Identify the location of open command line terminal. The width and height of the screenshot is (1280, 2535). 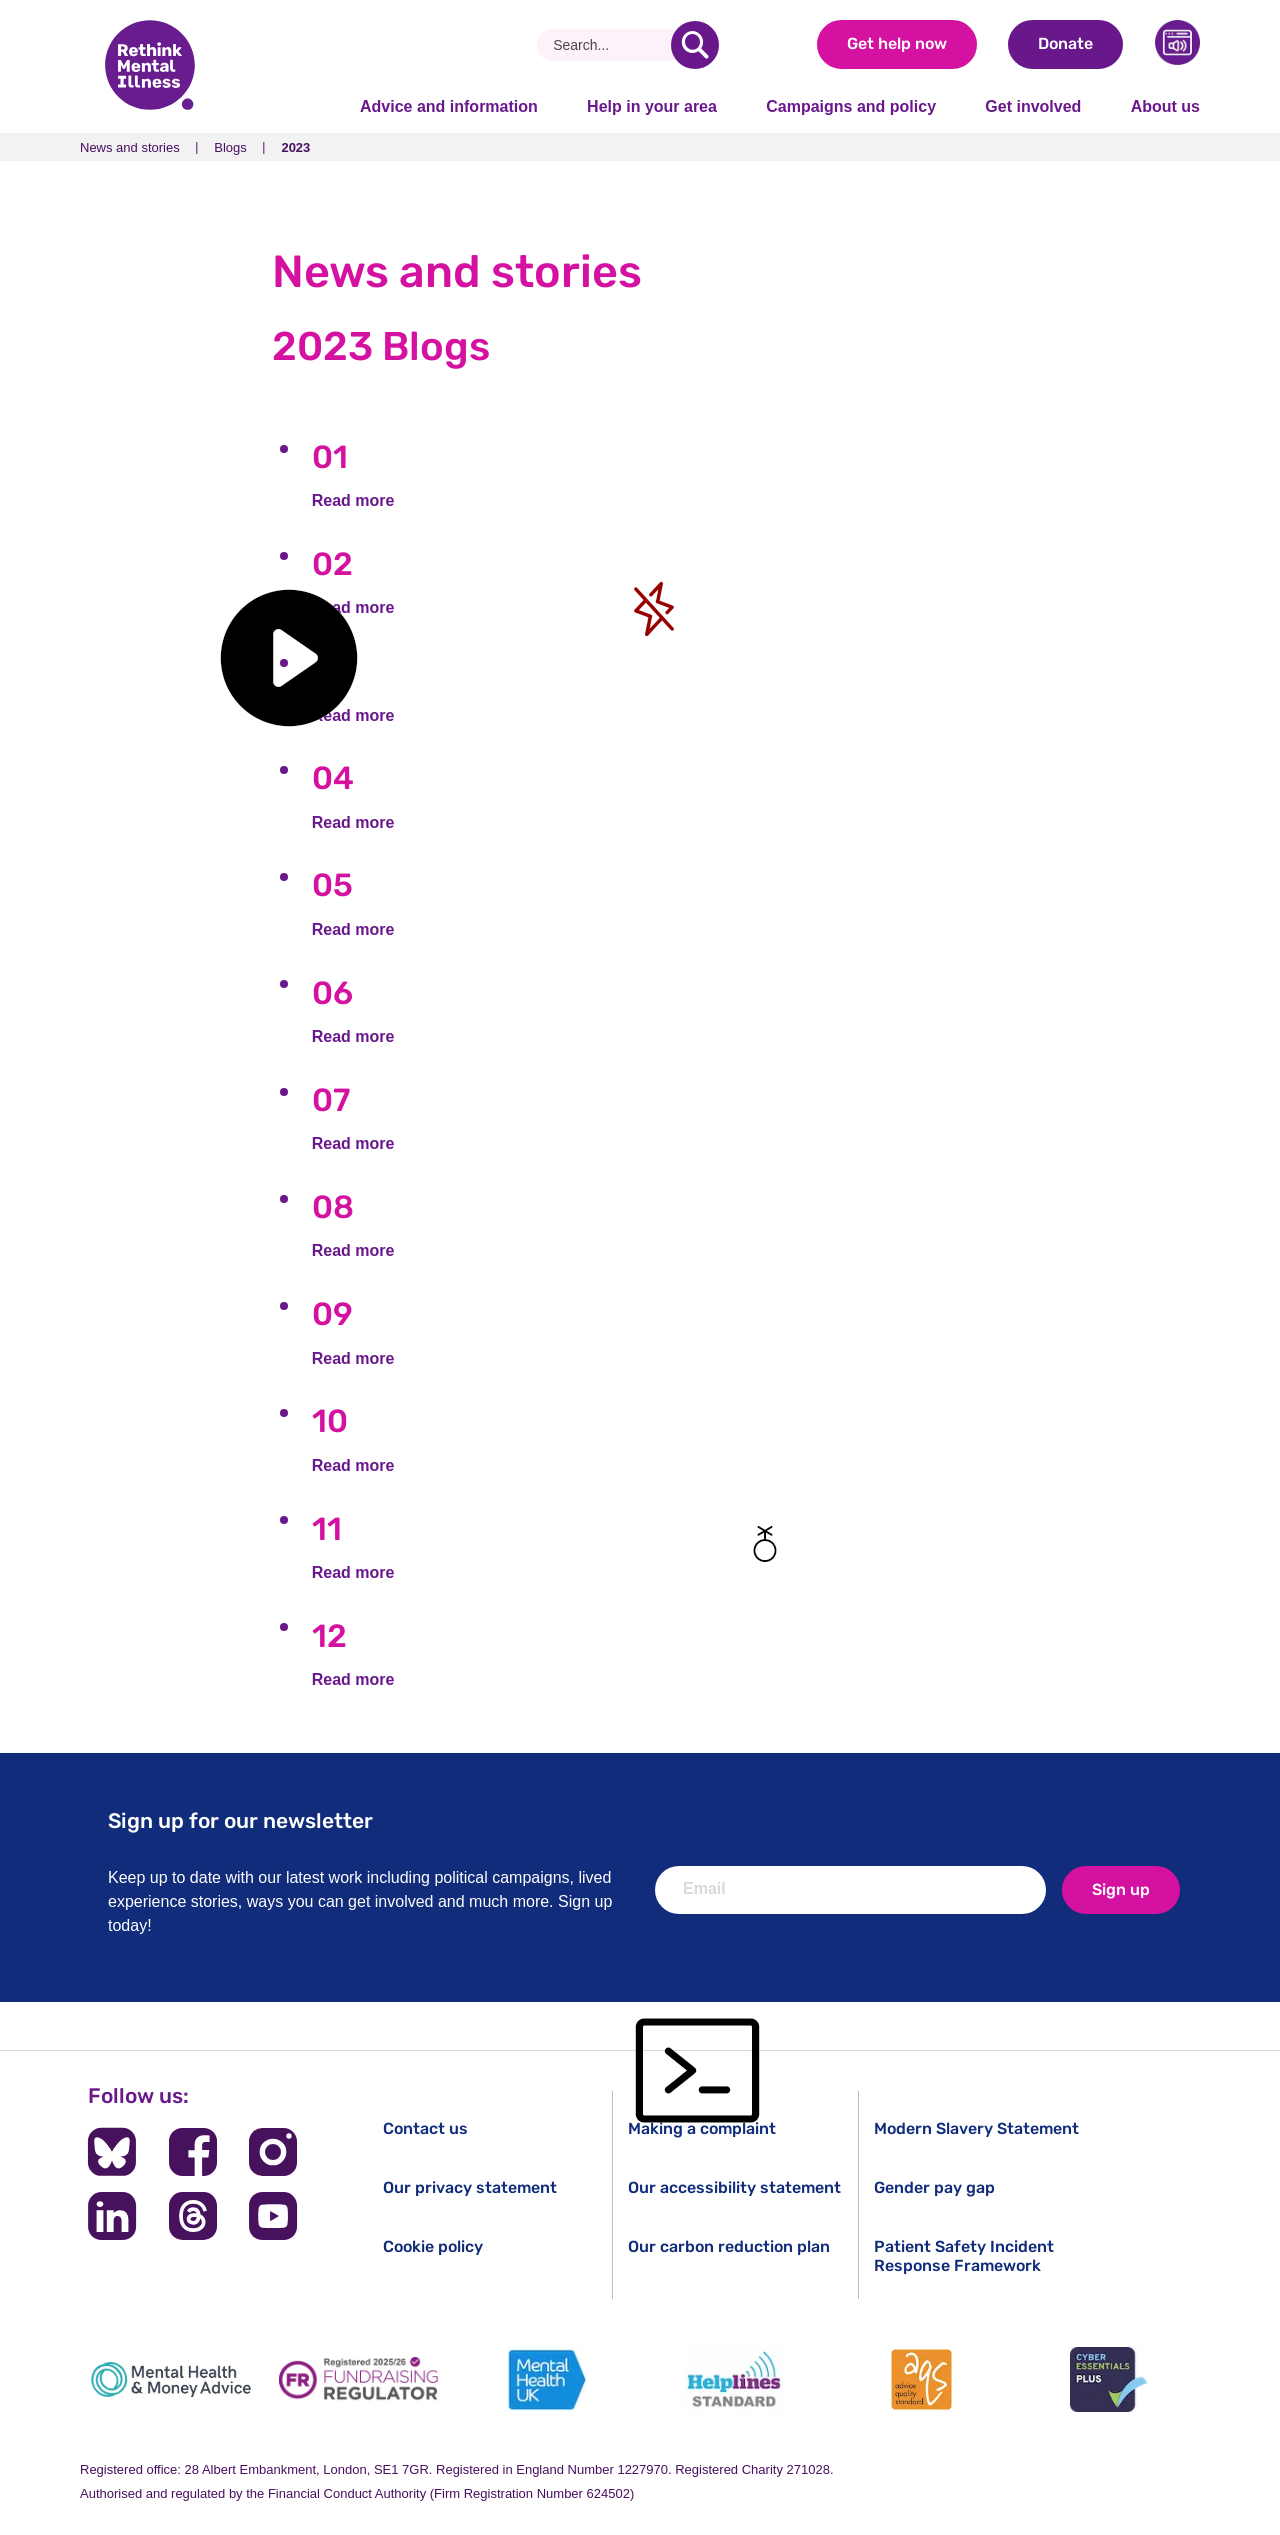
(697, 2070).